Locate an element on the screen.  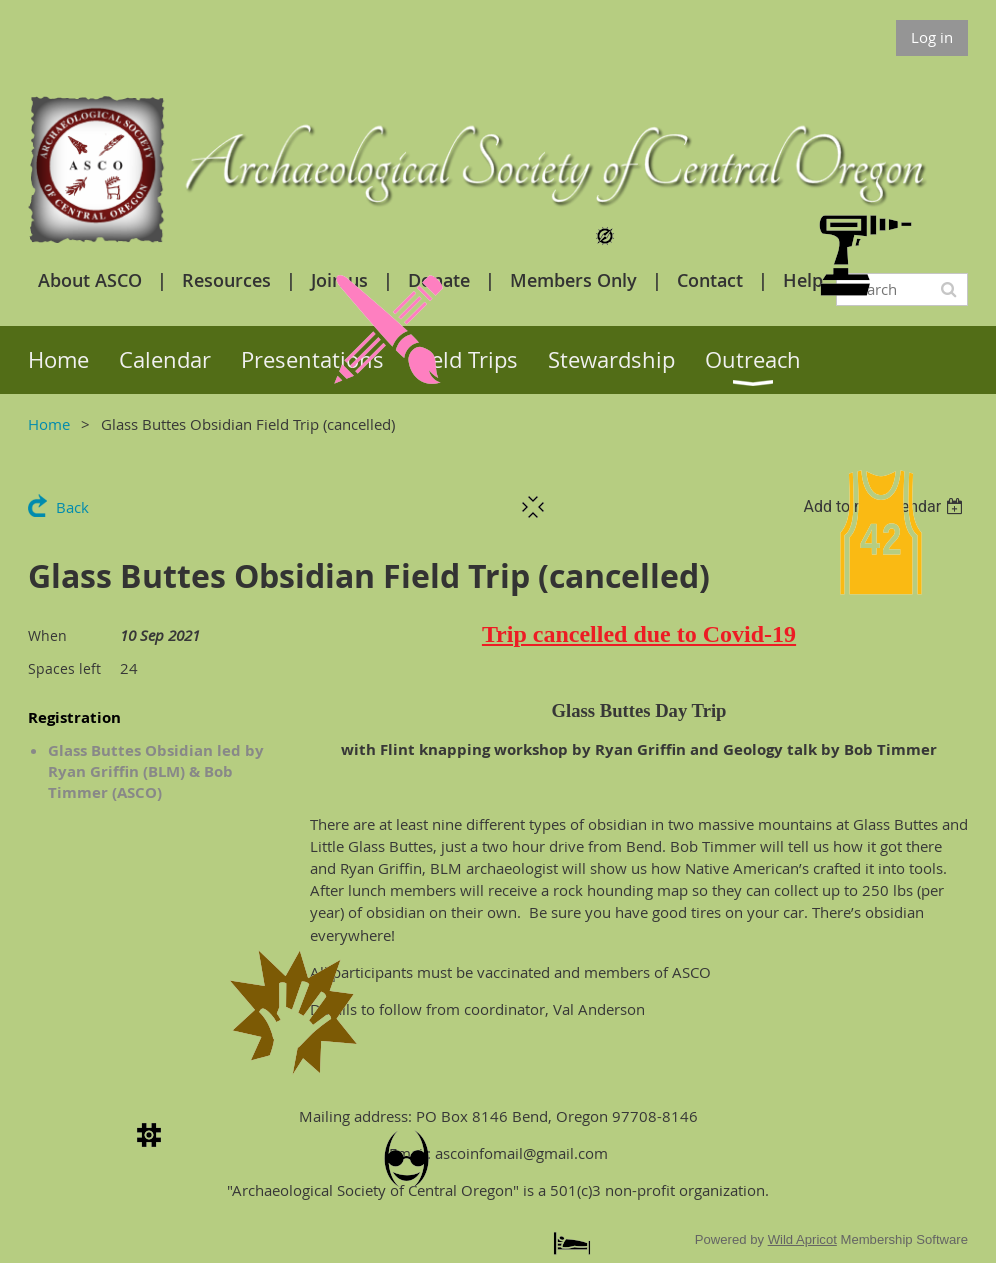
settings or configuration menu is located at coordinates (149, 1135).